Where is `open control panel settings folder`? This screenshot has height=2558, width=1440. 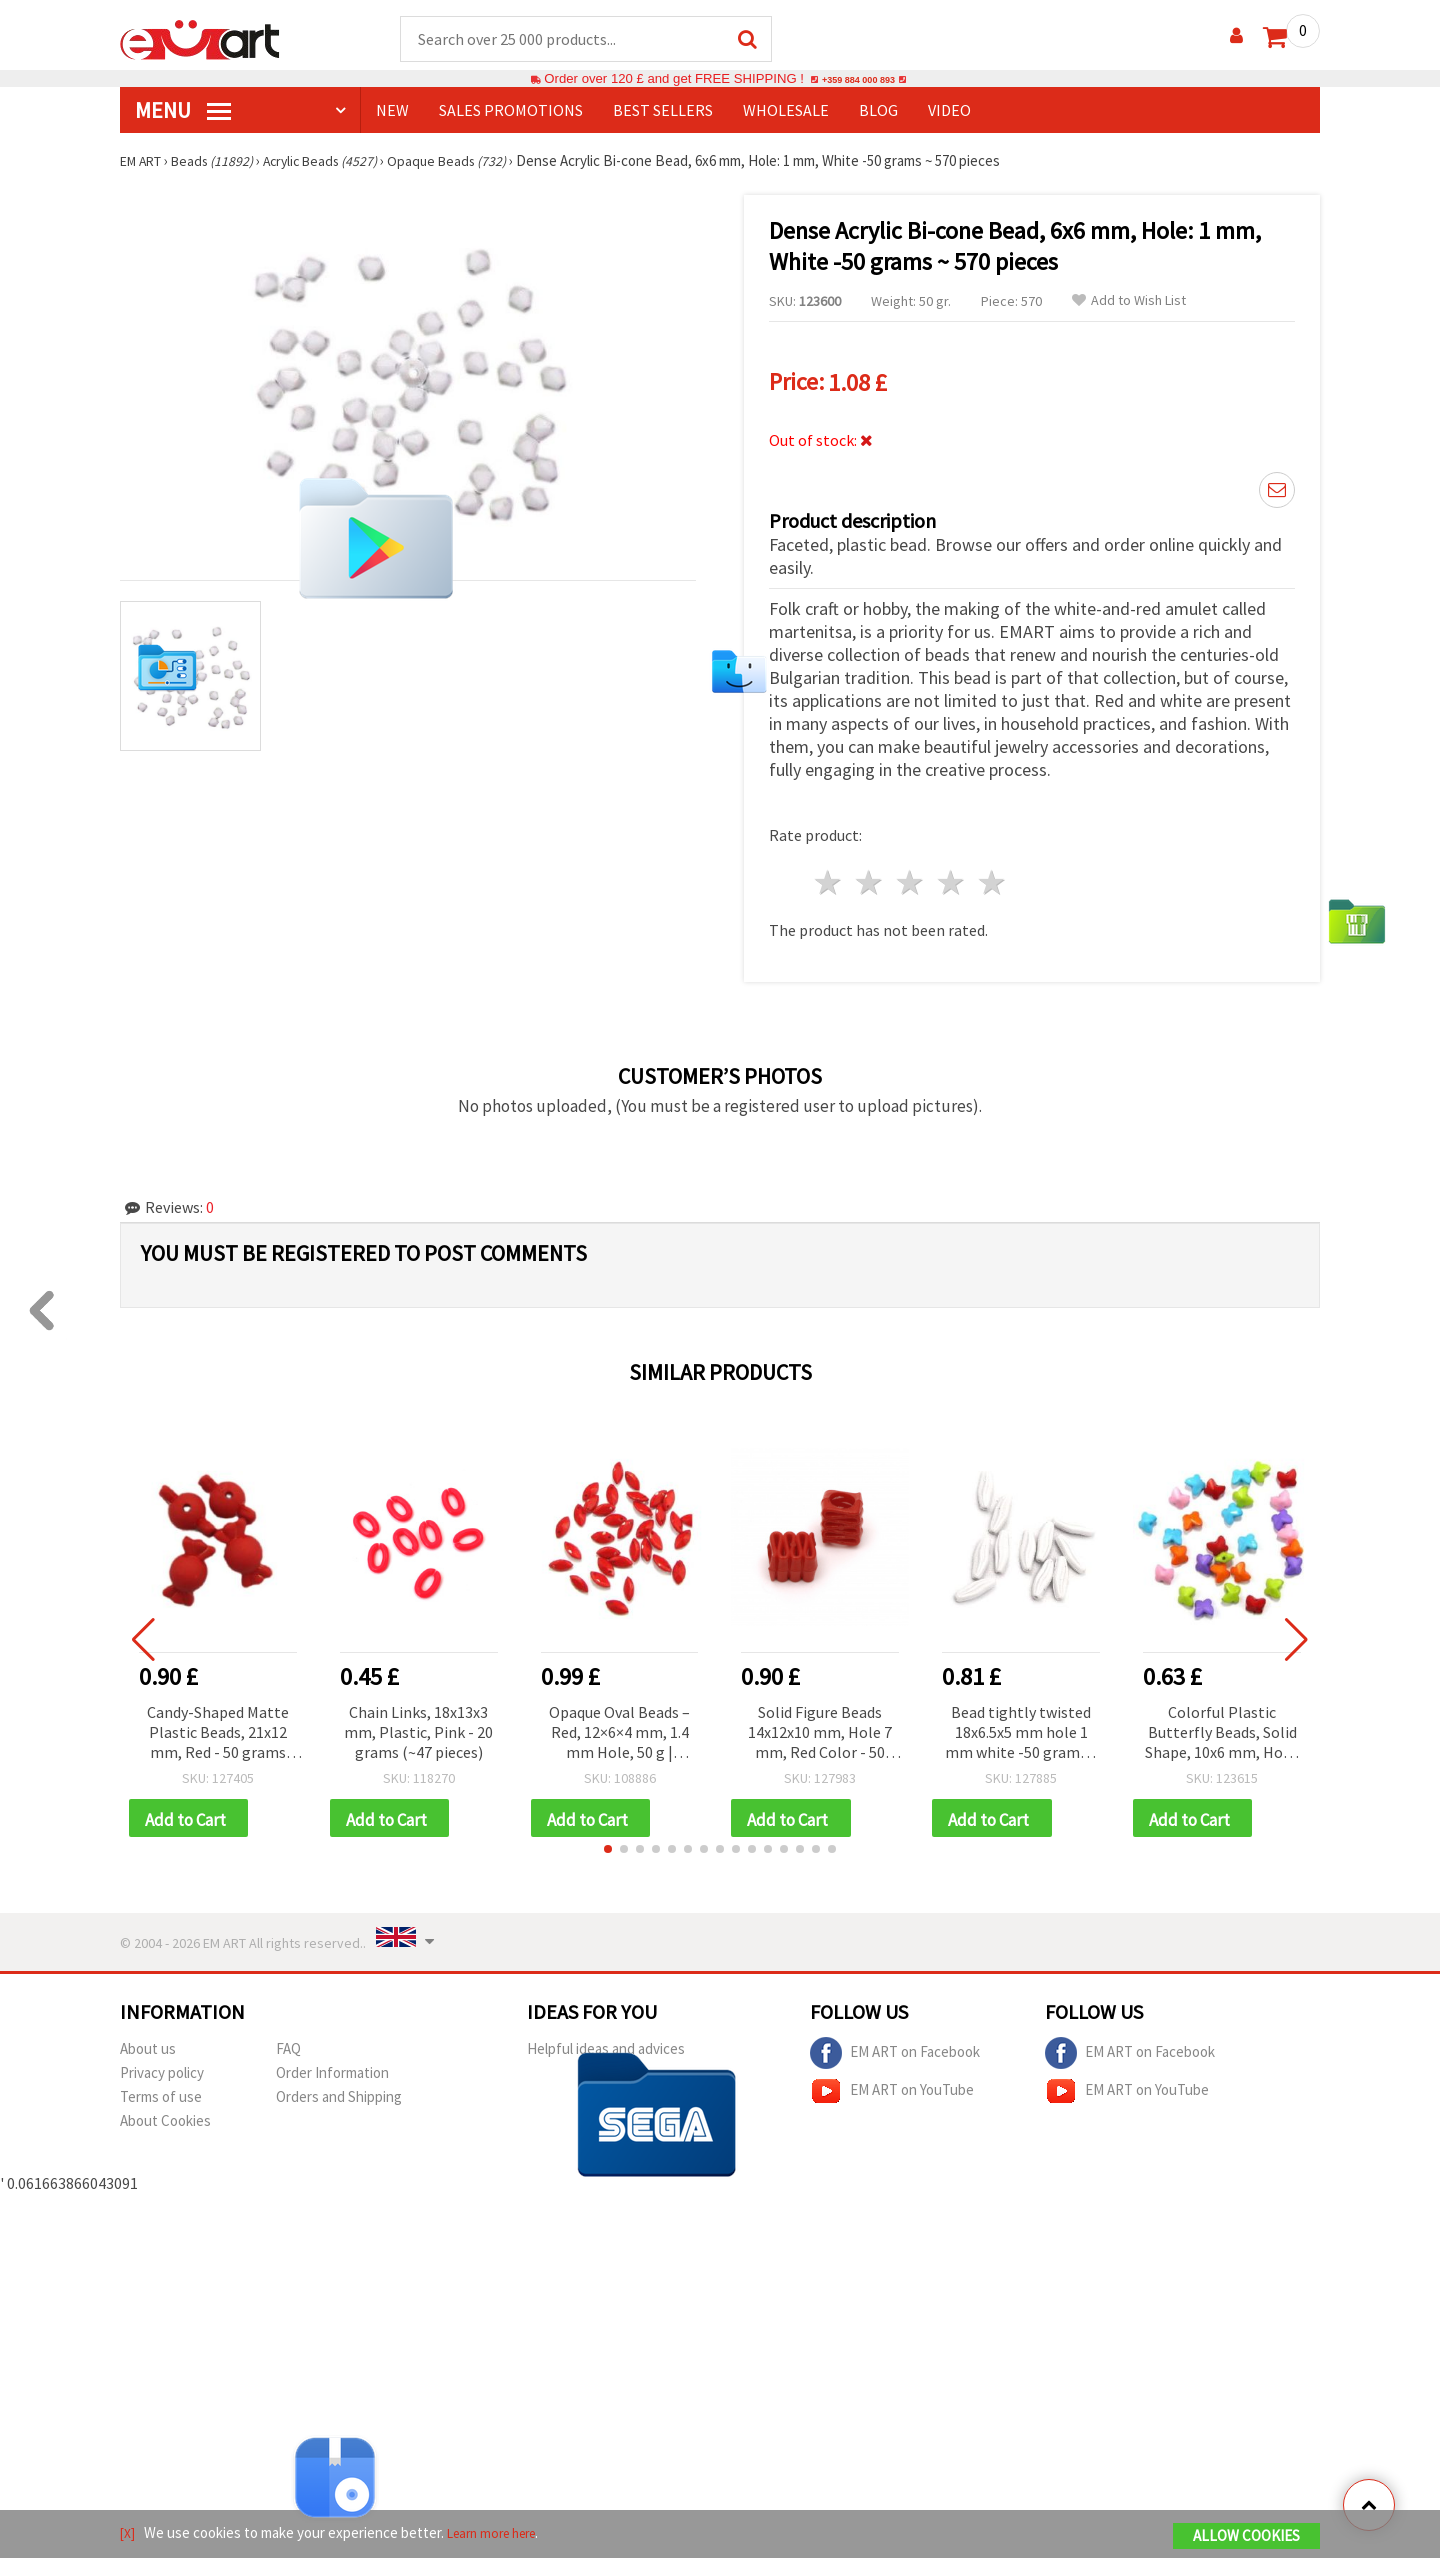 open control panel settings folder is located at coordinates (167, 669).